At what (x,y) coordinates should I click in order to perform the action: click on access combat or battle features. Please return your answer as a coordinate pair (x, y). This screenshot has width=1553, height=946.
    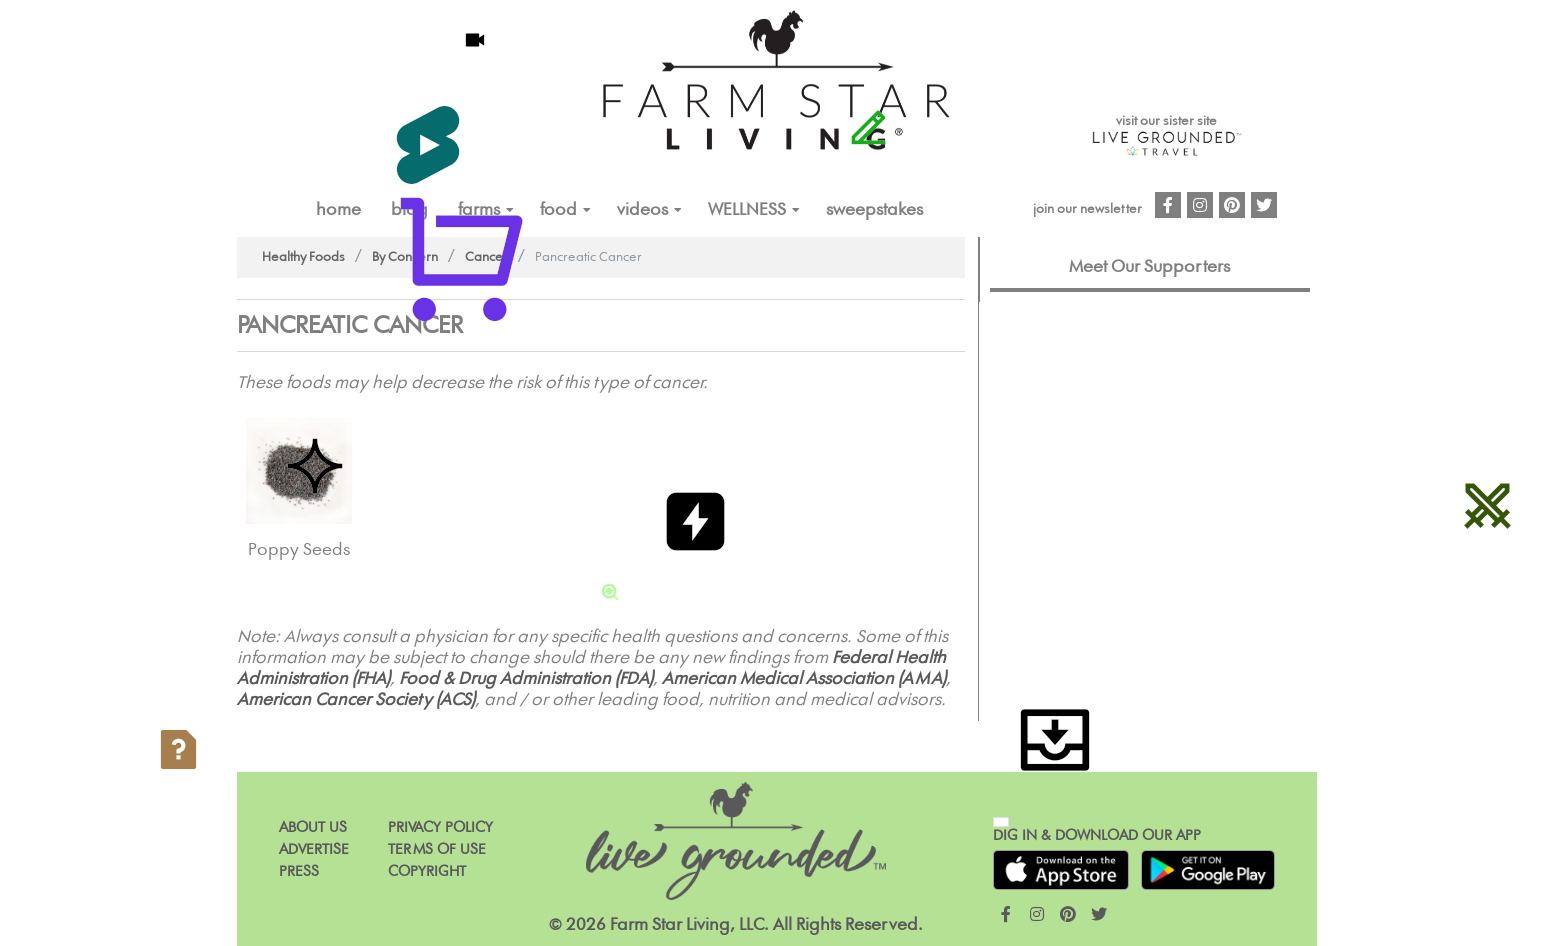
    Looking at the image, I should click on (1487, 505).